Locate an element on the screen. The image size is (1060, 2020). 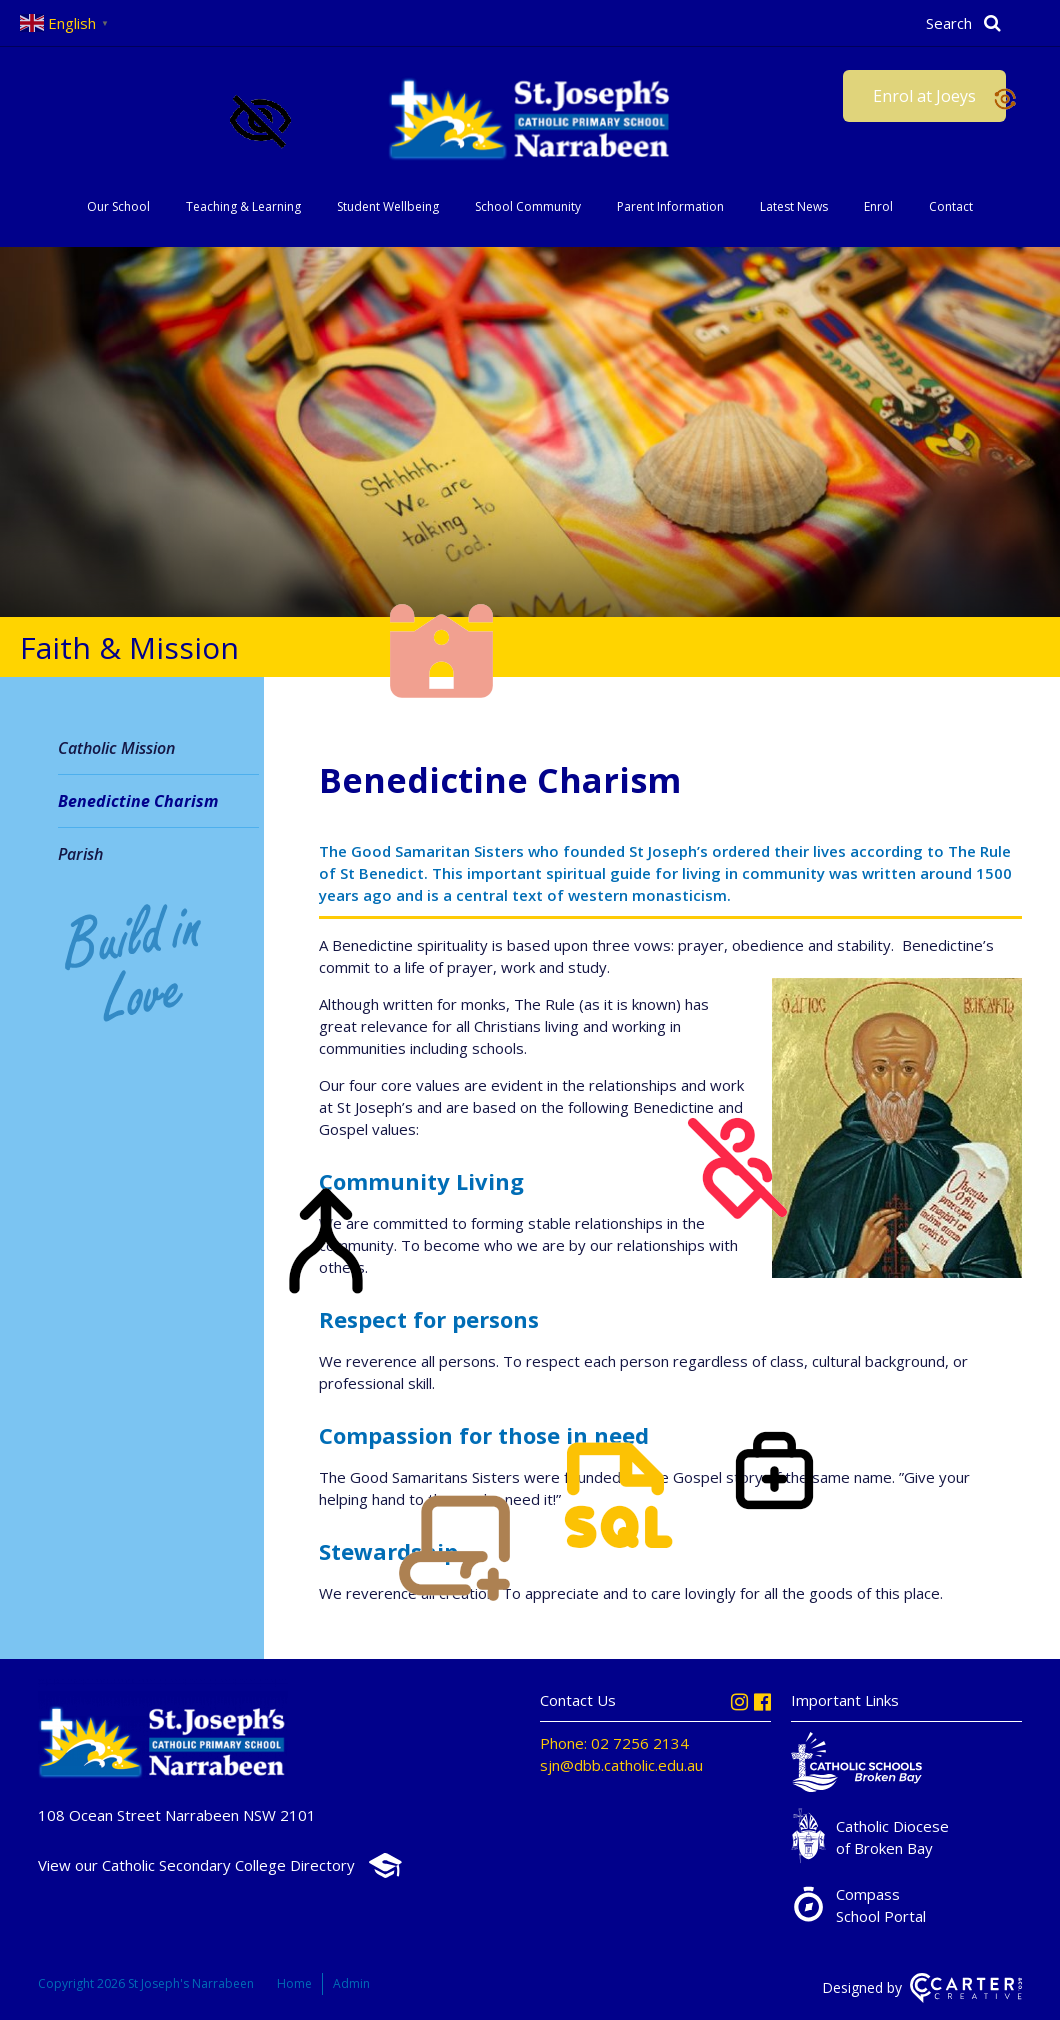
disable empathy or emotional response features is located at coordinates (737, 1167).